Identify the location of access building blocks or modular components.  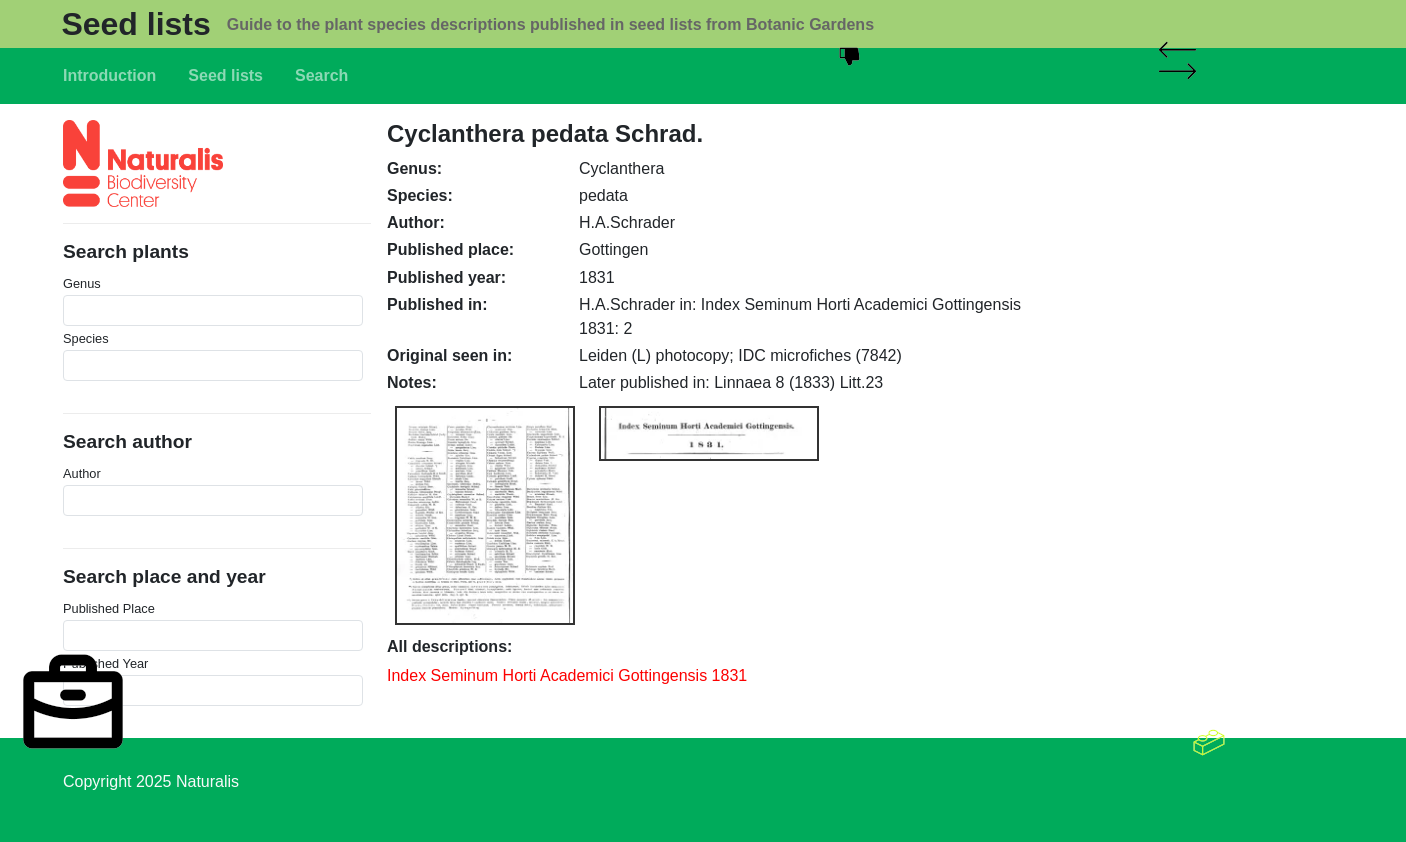
(1209, 742).